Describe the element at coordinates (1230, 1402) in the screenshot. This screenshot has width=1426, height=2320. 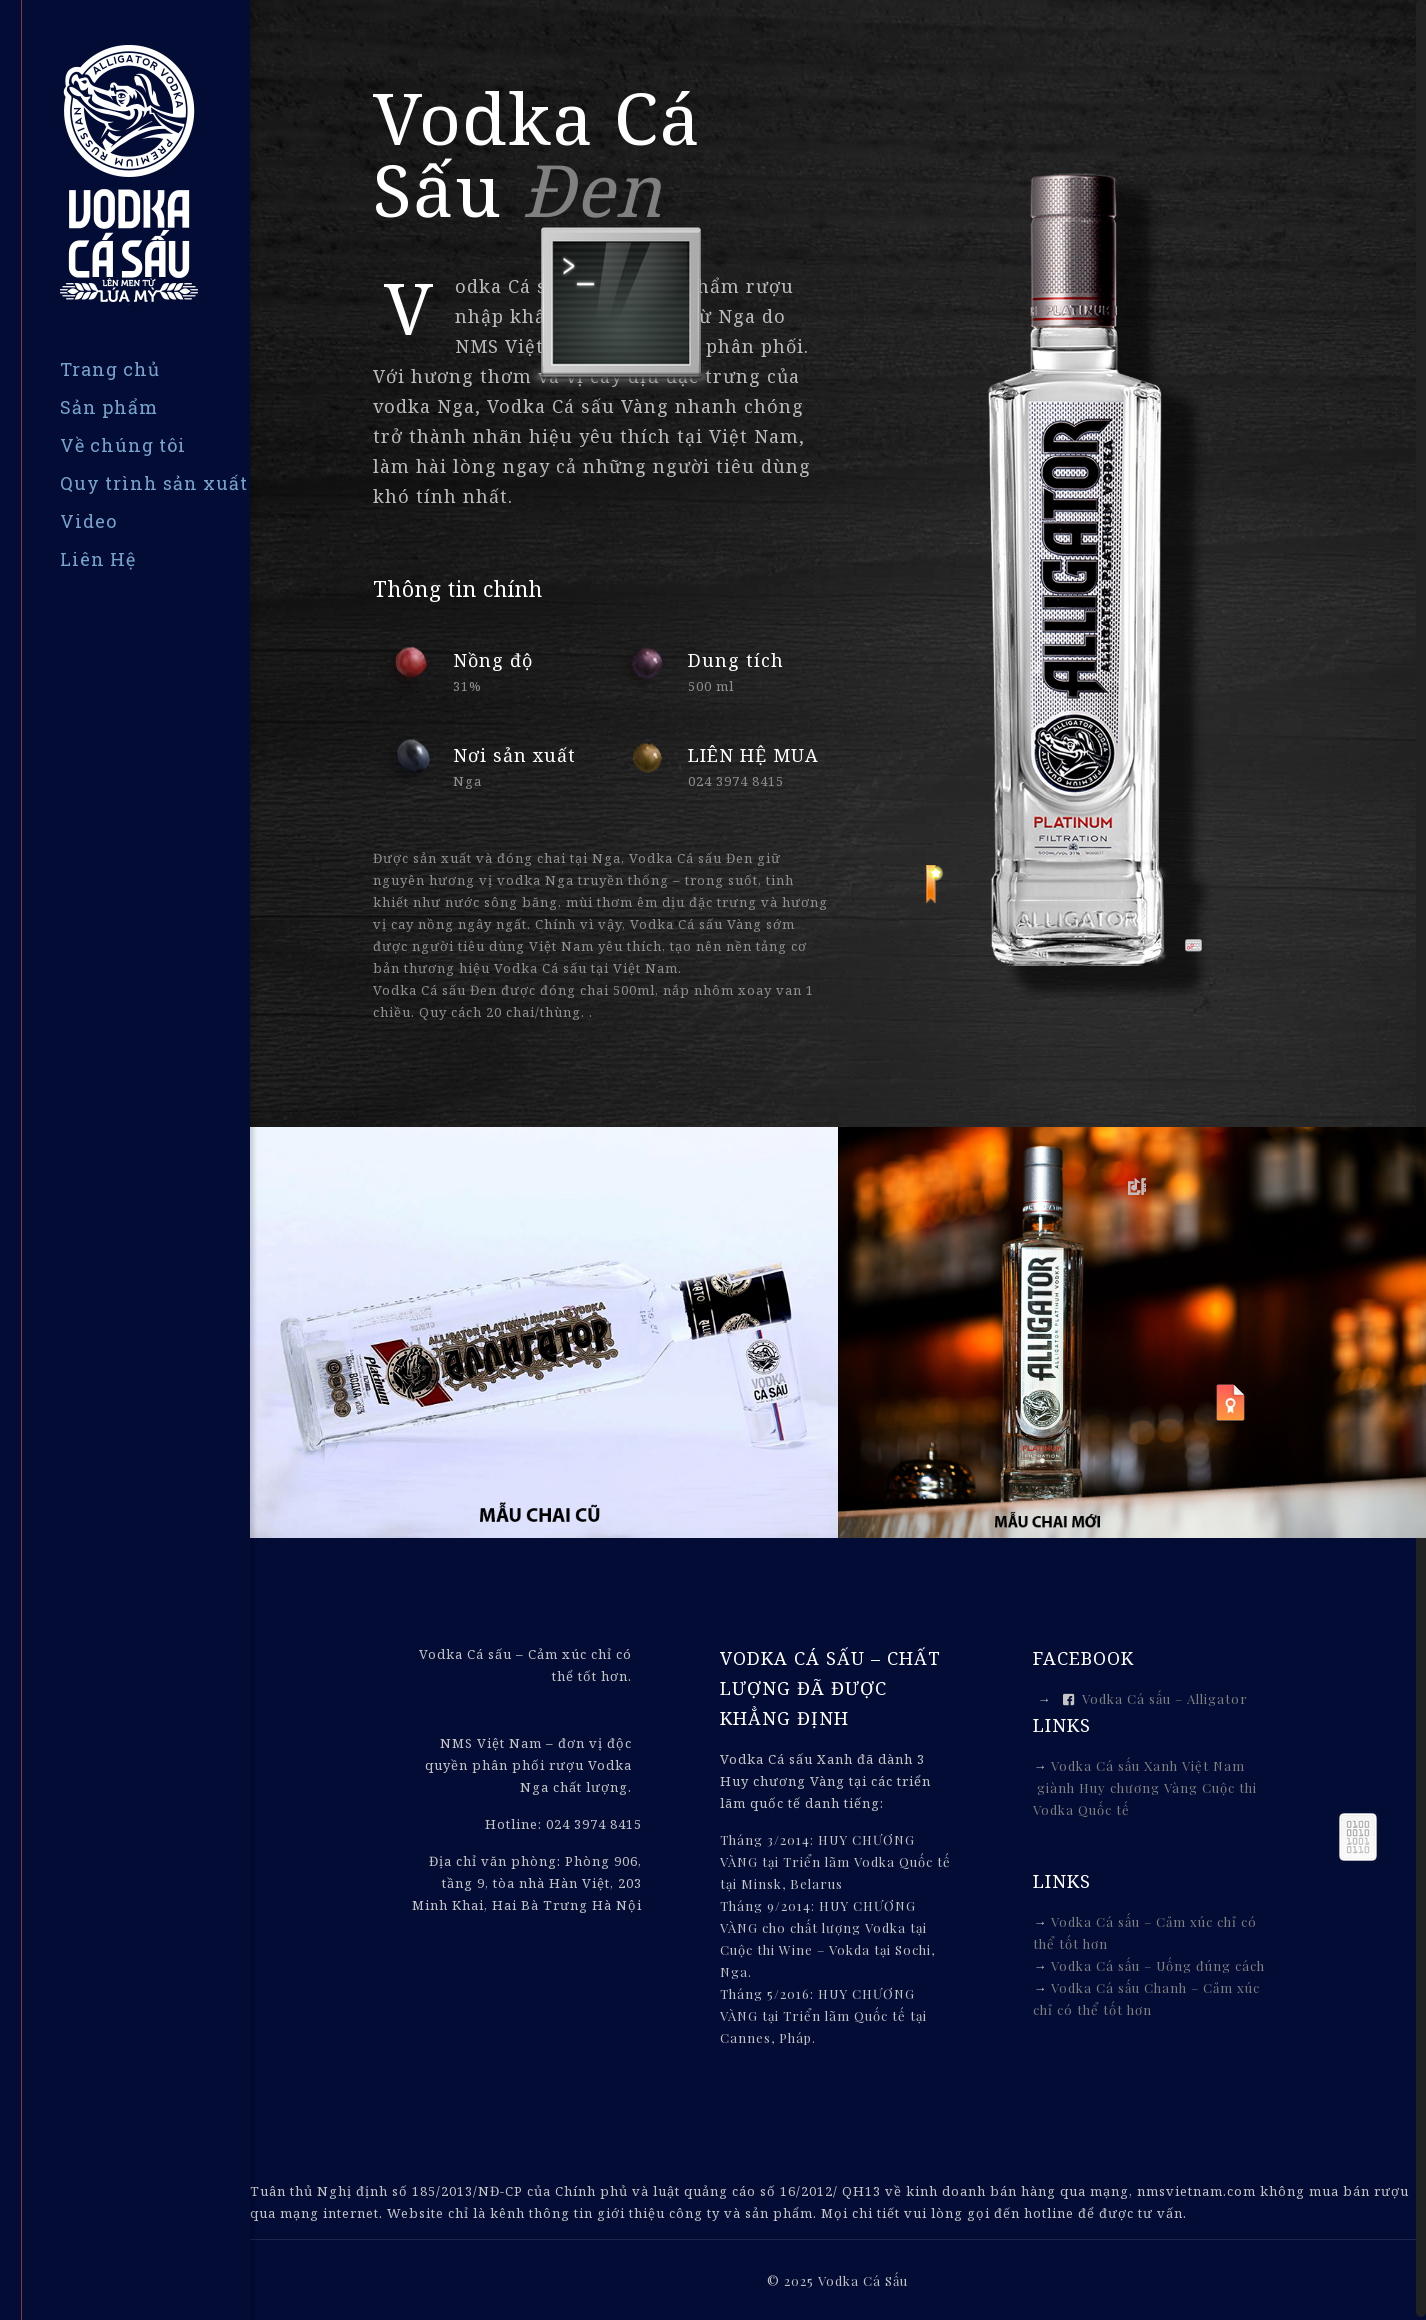
I see `a certificate or credential file` at that location.